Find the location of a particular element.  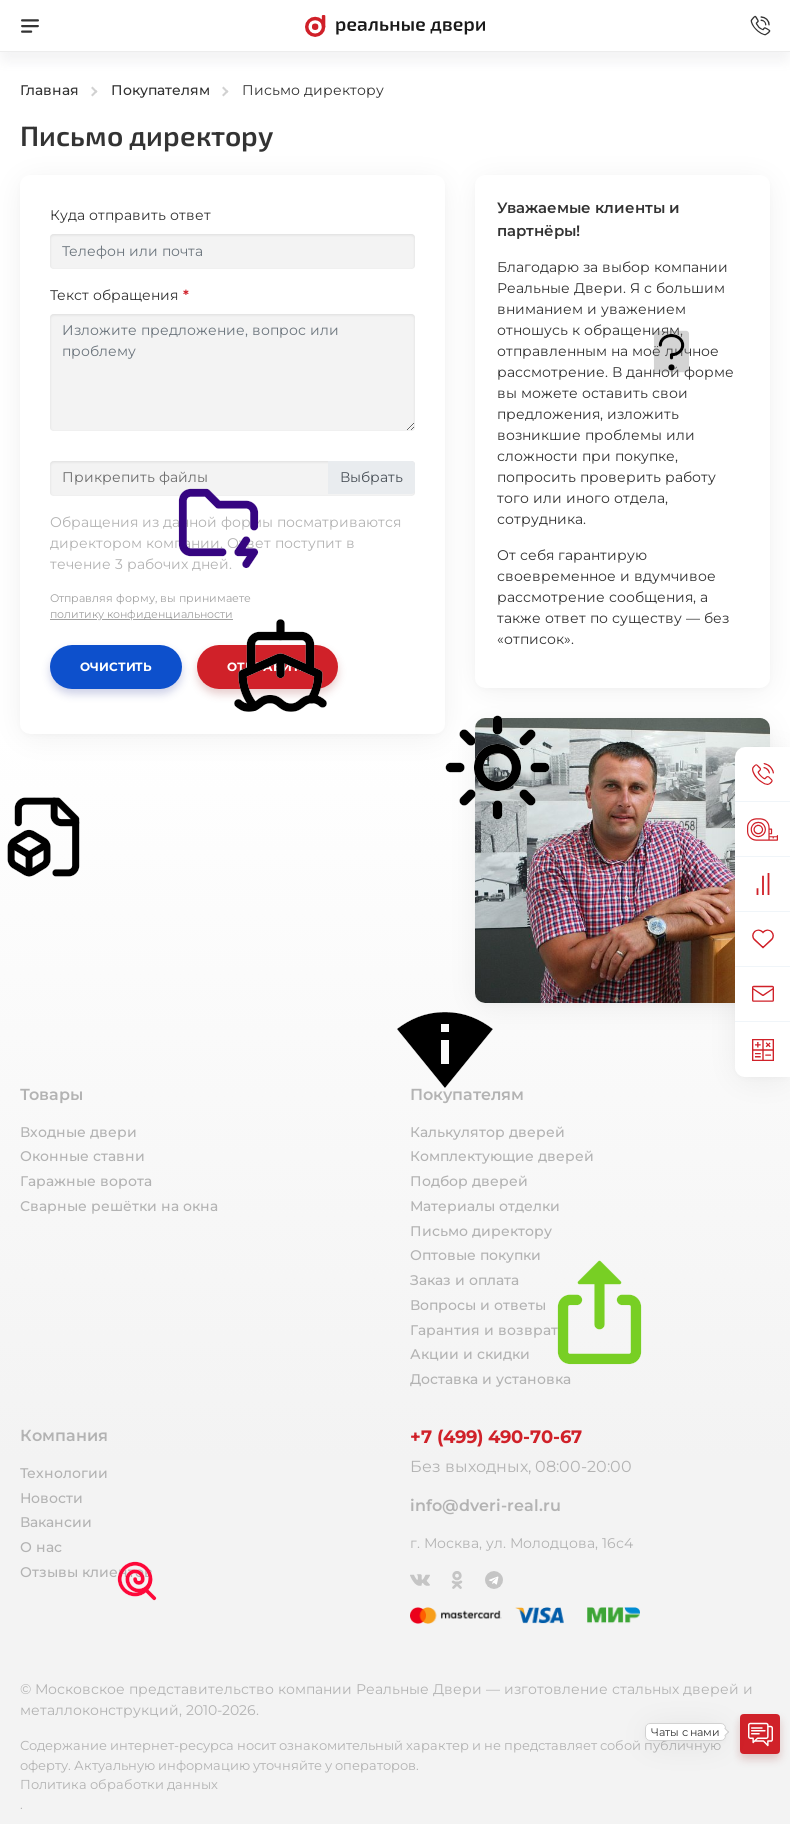

switch to light mode is located at coordinates (497, 767).